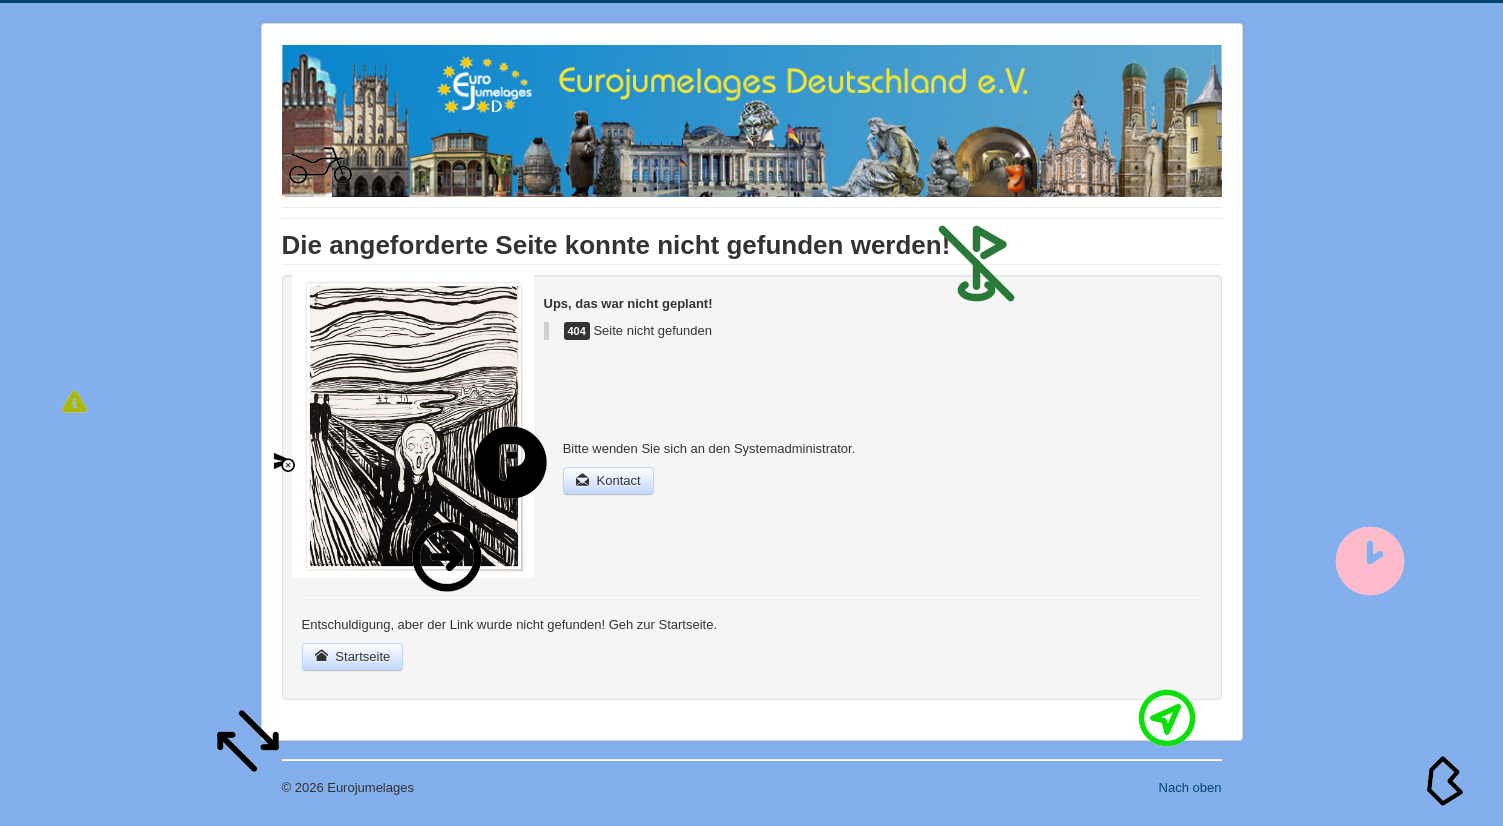 Image resolution: width=1503 pixels, height=826 pixels. I want to click on cancel a scheduled message, so click(284, 461).